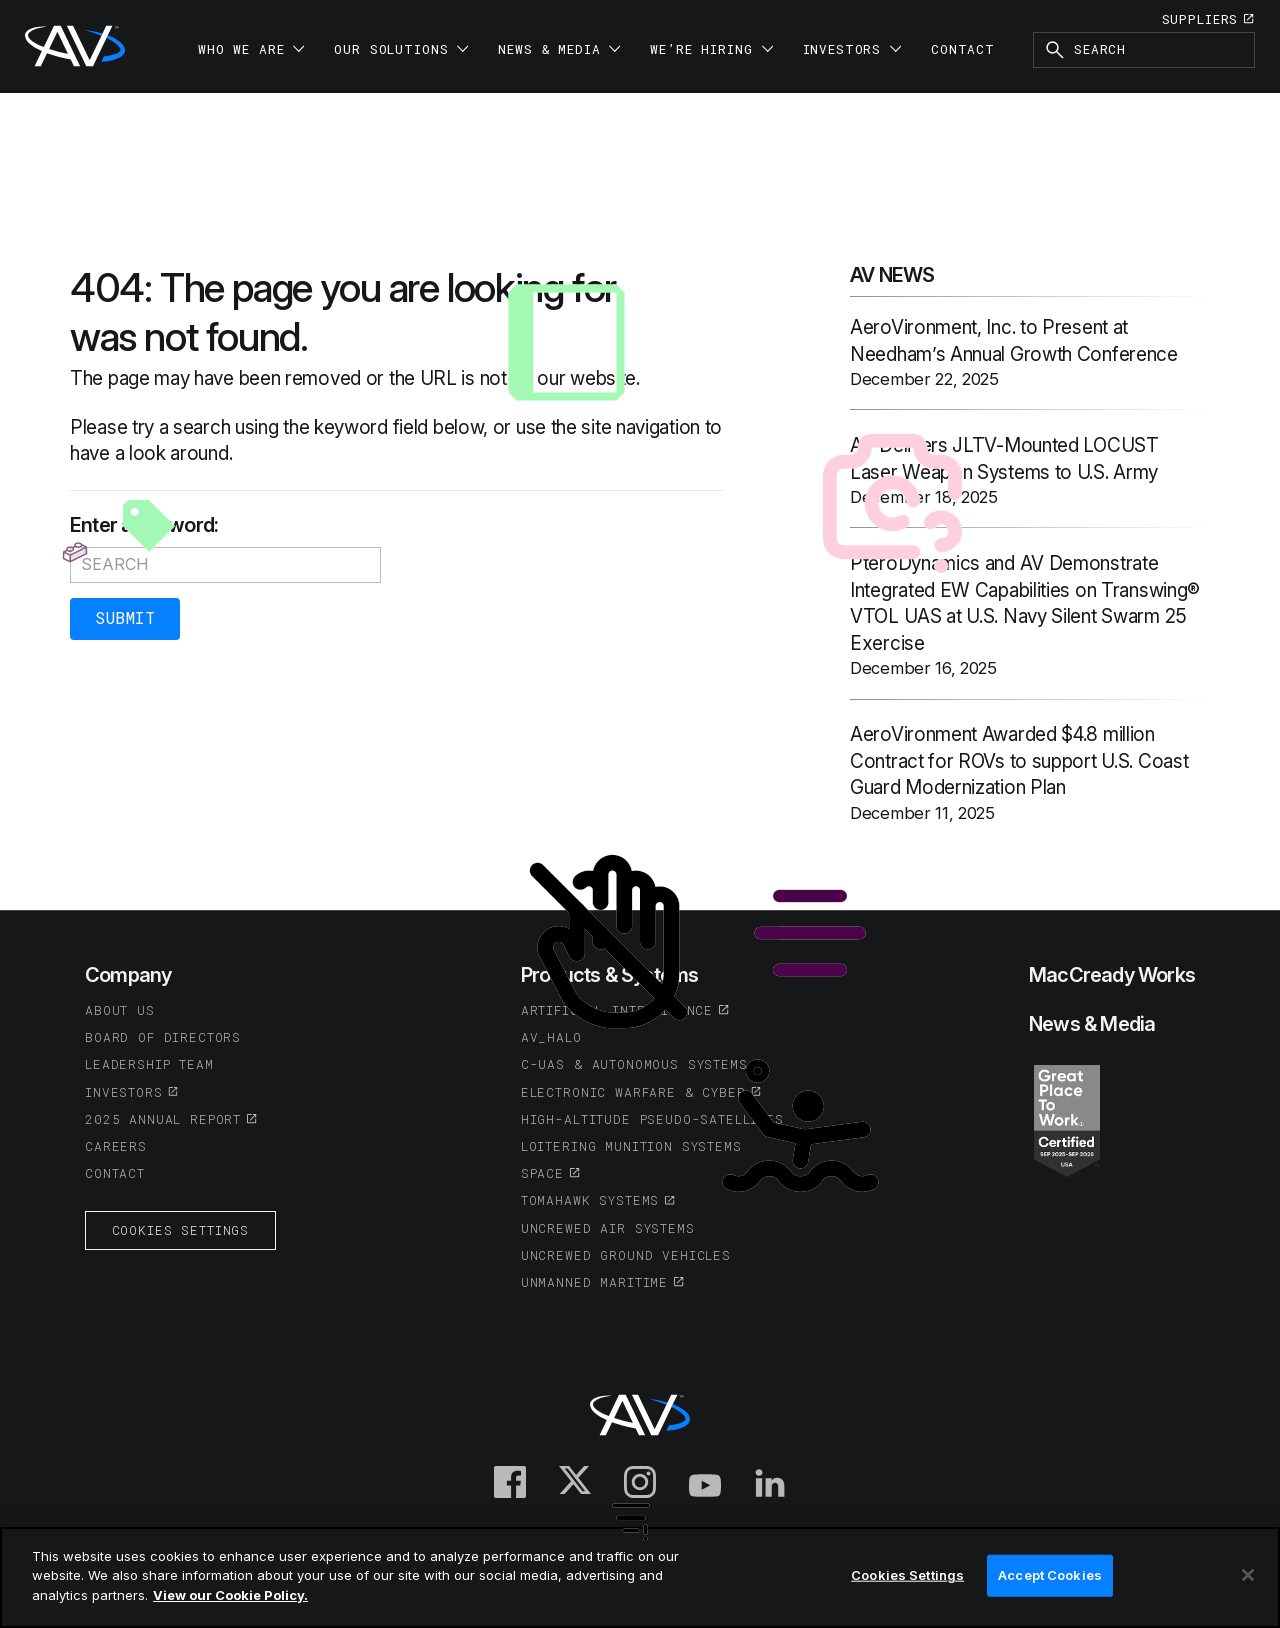 The height and width of the screenshot is (1628, 1280). I want to click on disable touch or gesture controls, so click(608, 941).